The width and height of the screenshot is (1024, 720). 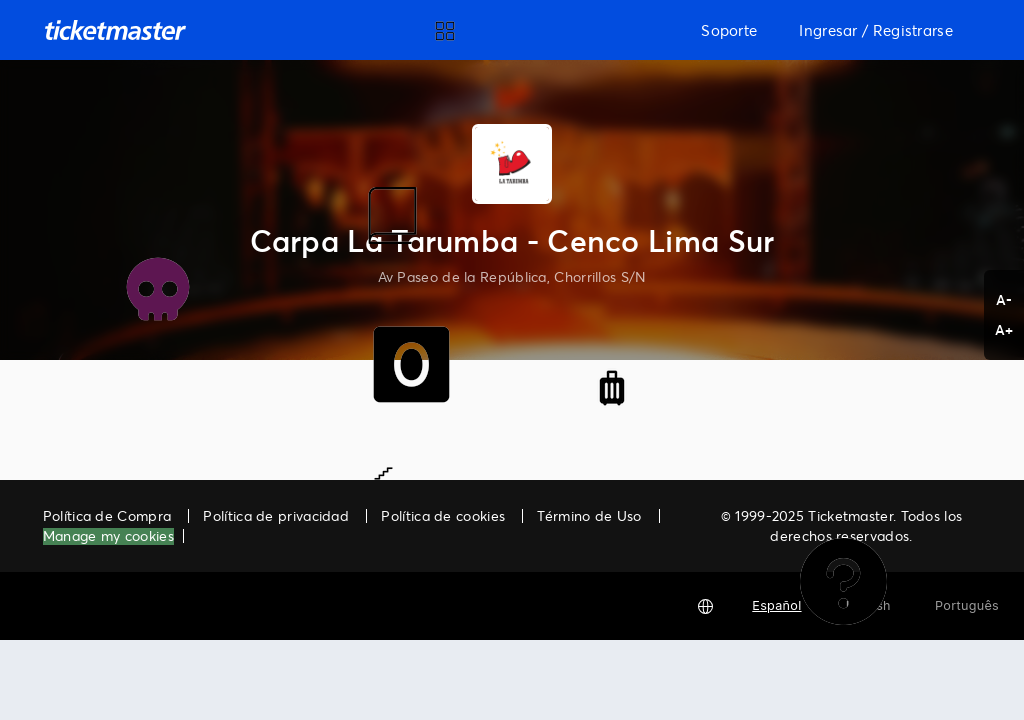 What do you see at coordinates (411, 364) in the screenshot?
I see `indicates zero or no items` at bounding box center [411, 364].